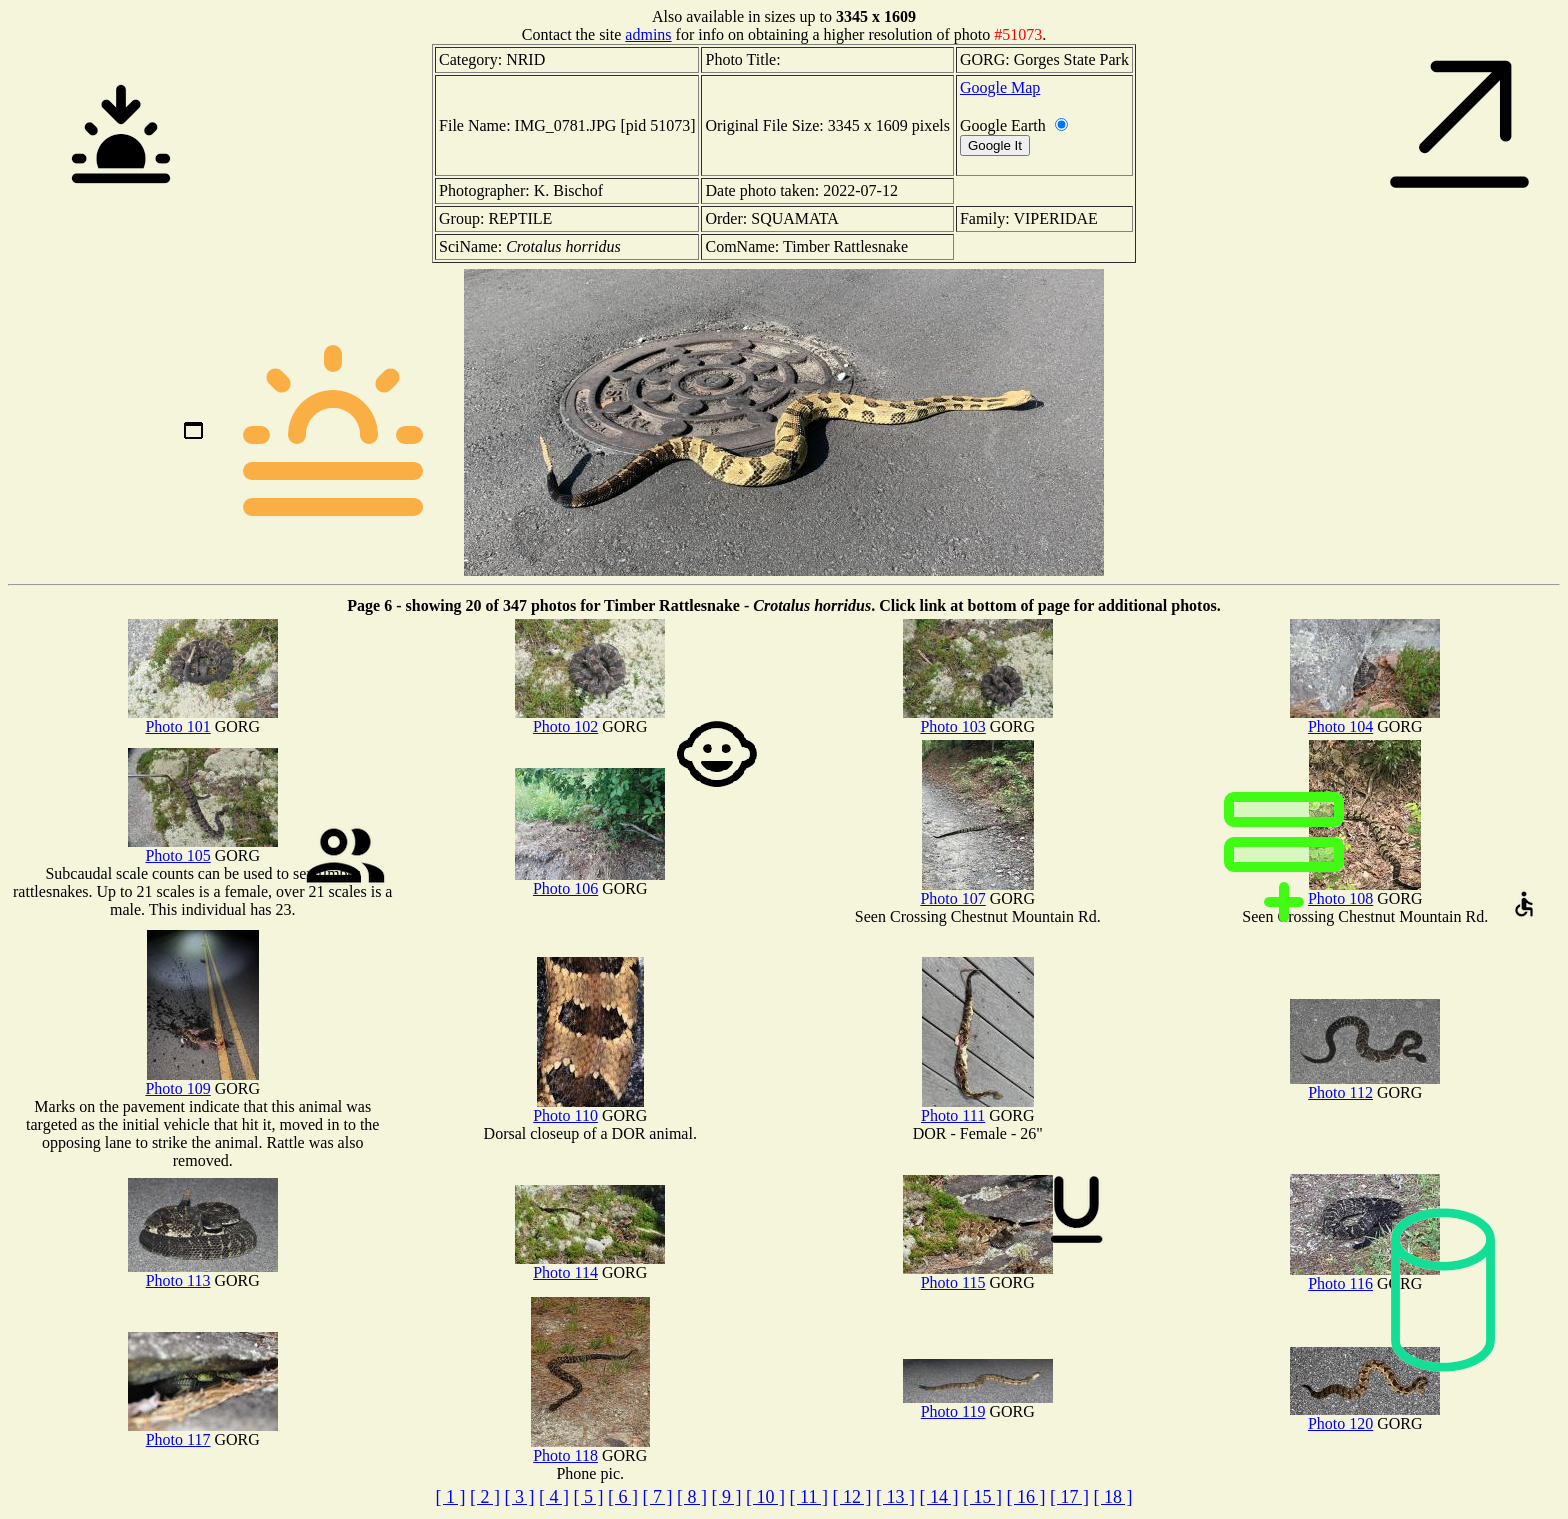 This screenshot has height=1519, width=1568. Describe the element at coordinates (333, 435) in the screenshot. I see `indicates hazy or foggy weather conditions` at that location.